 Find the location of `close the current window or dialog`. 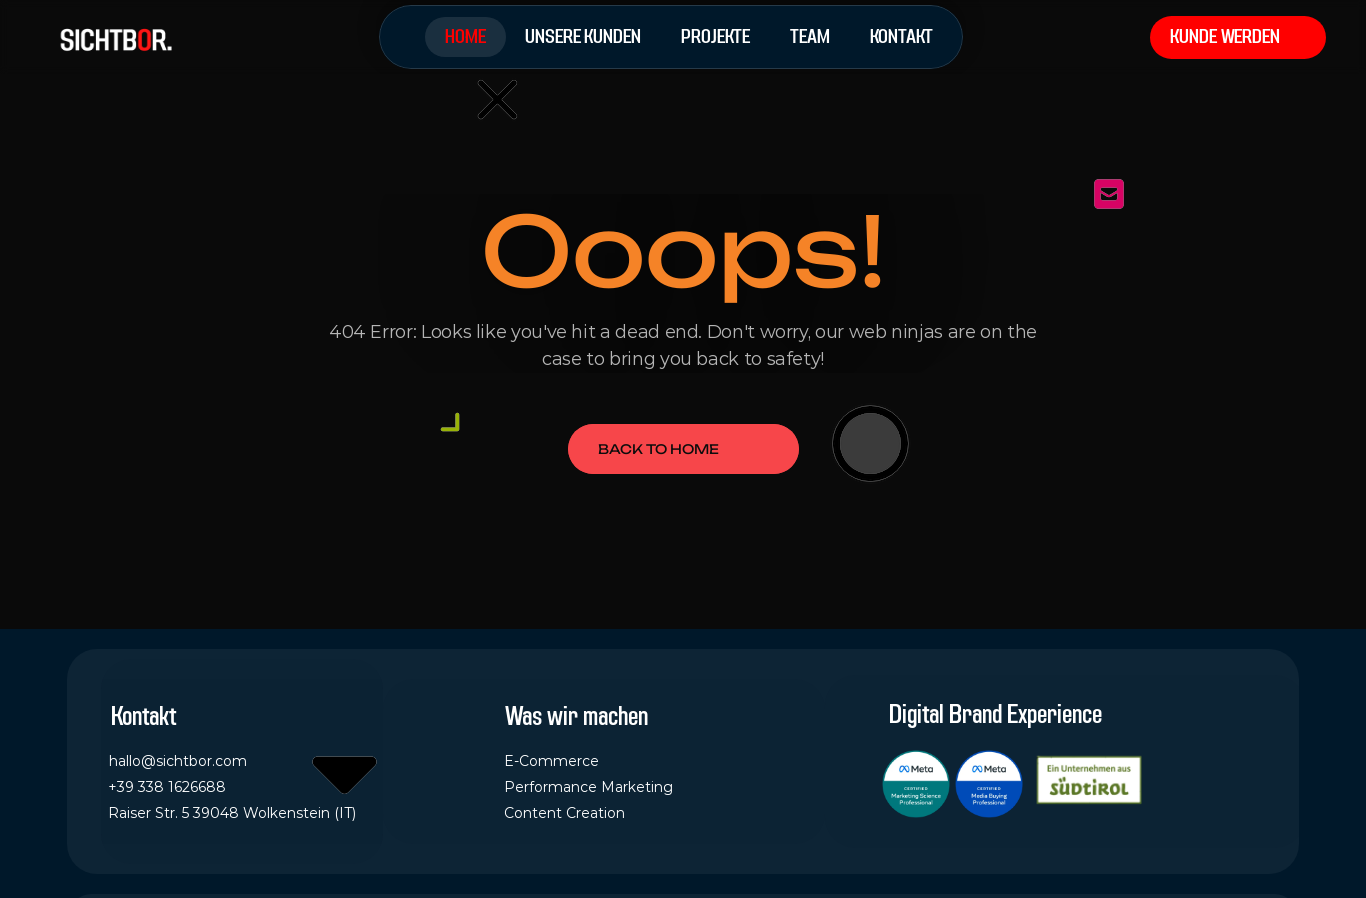

close the current window or dialog is located at coordinates (497, 99).